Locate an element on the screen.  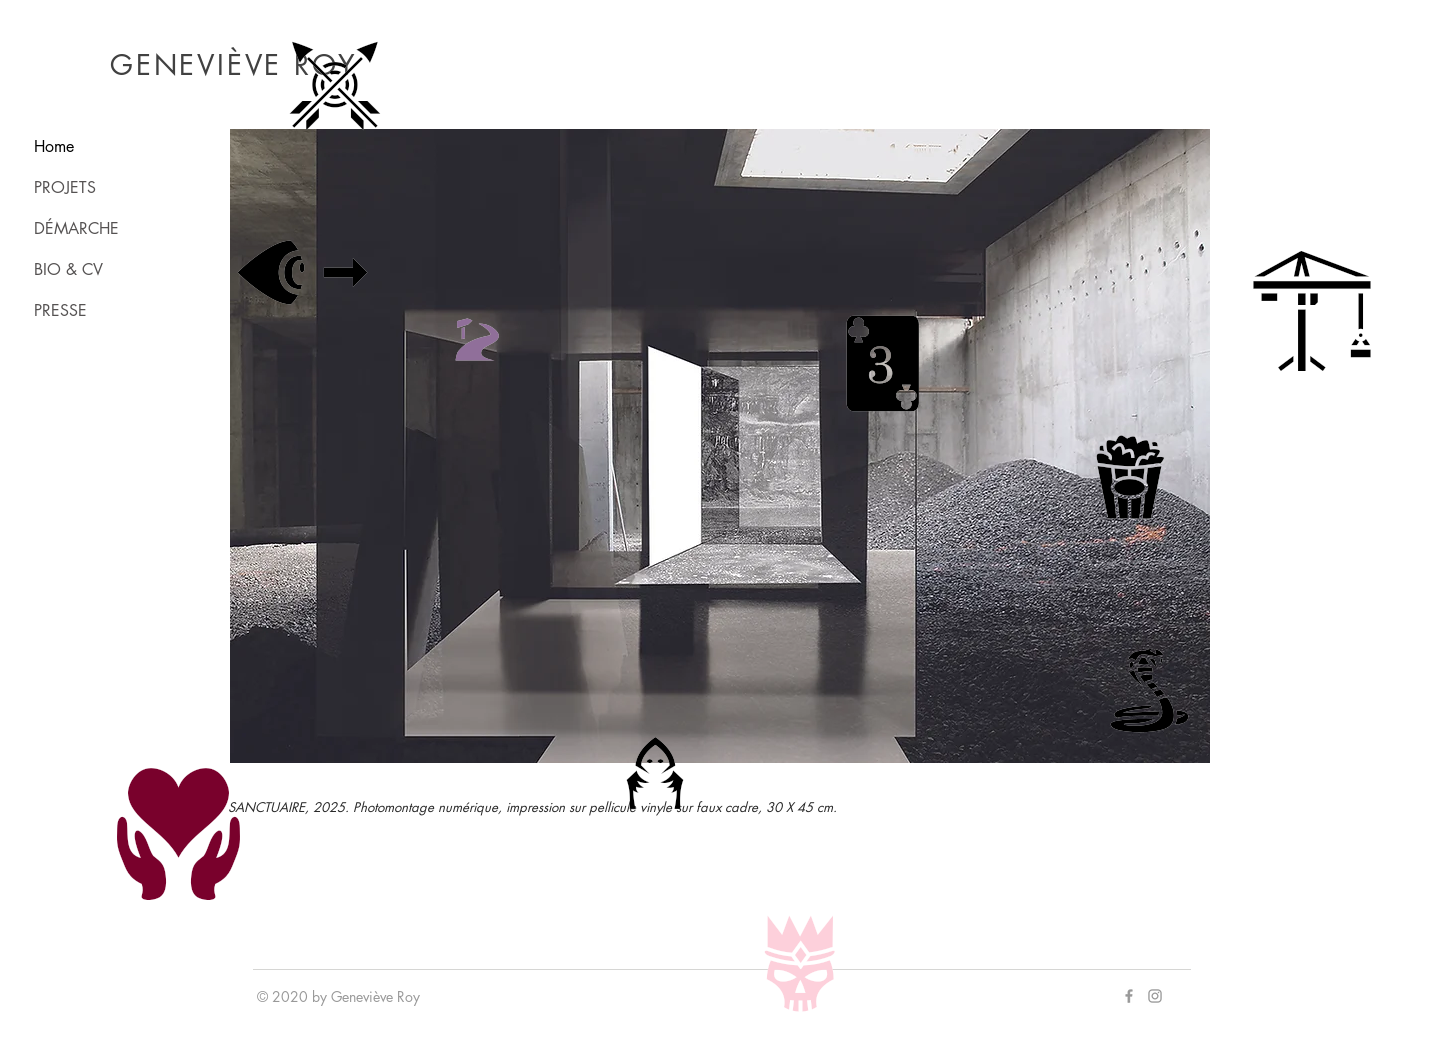
look at or focus on a target object is located at coordinates (304, 272).